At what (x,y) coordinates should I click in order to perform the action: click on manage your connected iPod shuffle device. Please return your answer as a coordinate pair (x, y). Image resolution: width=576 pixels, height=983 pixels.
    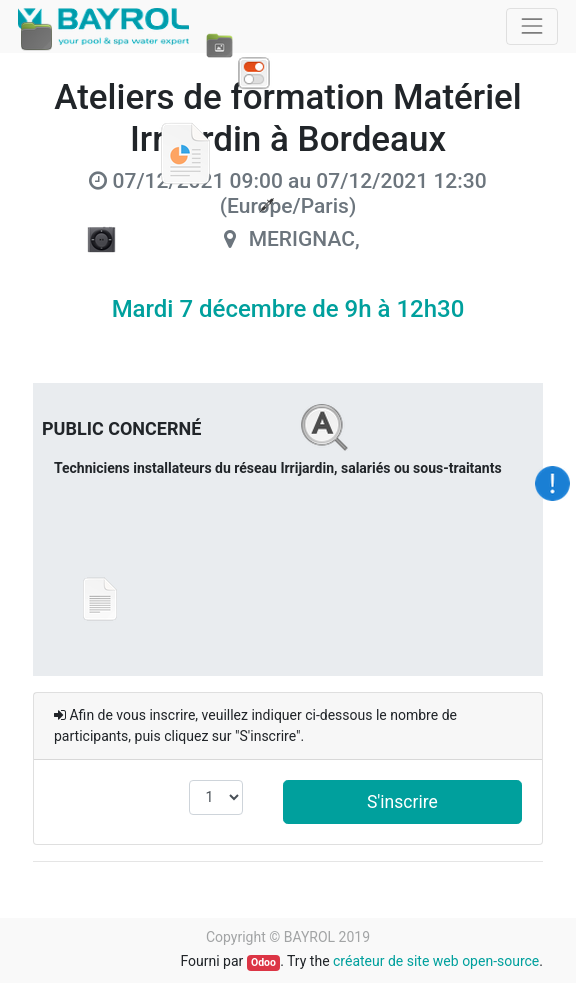
    Looking at the image, I should click on (101, 239).